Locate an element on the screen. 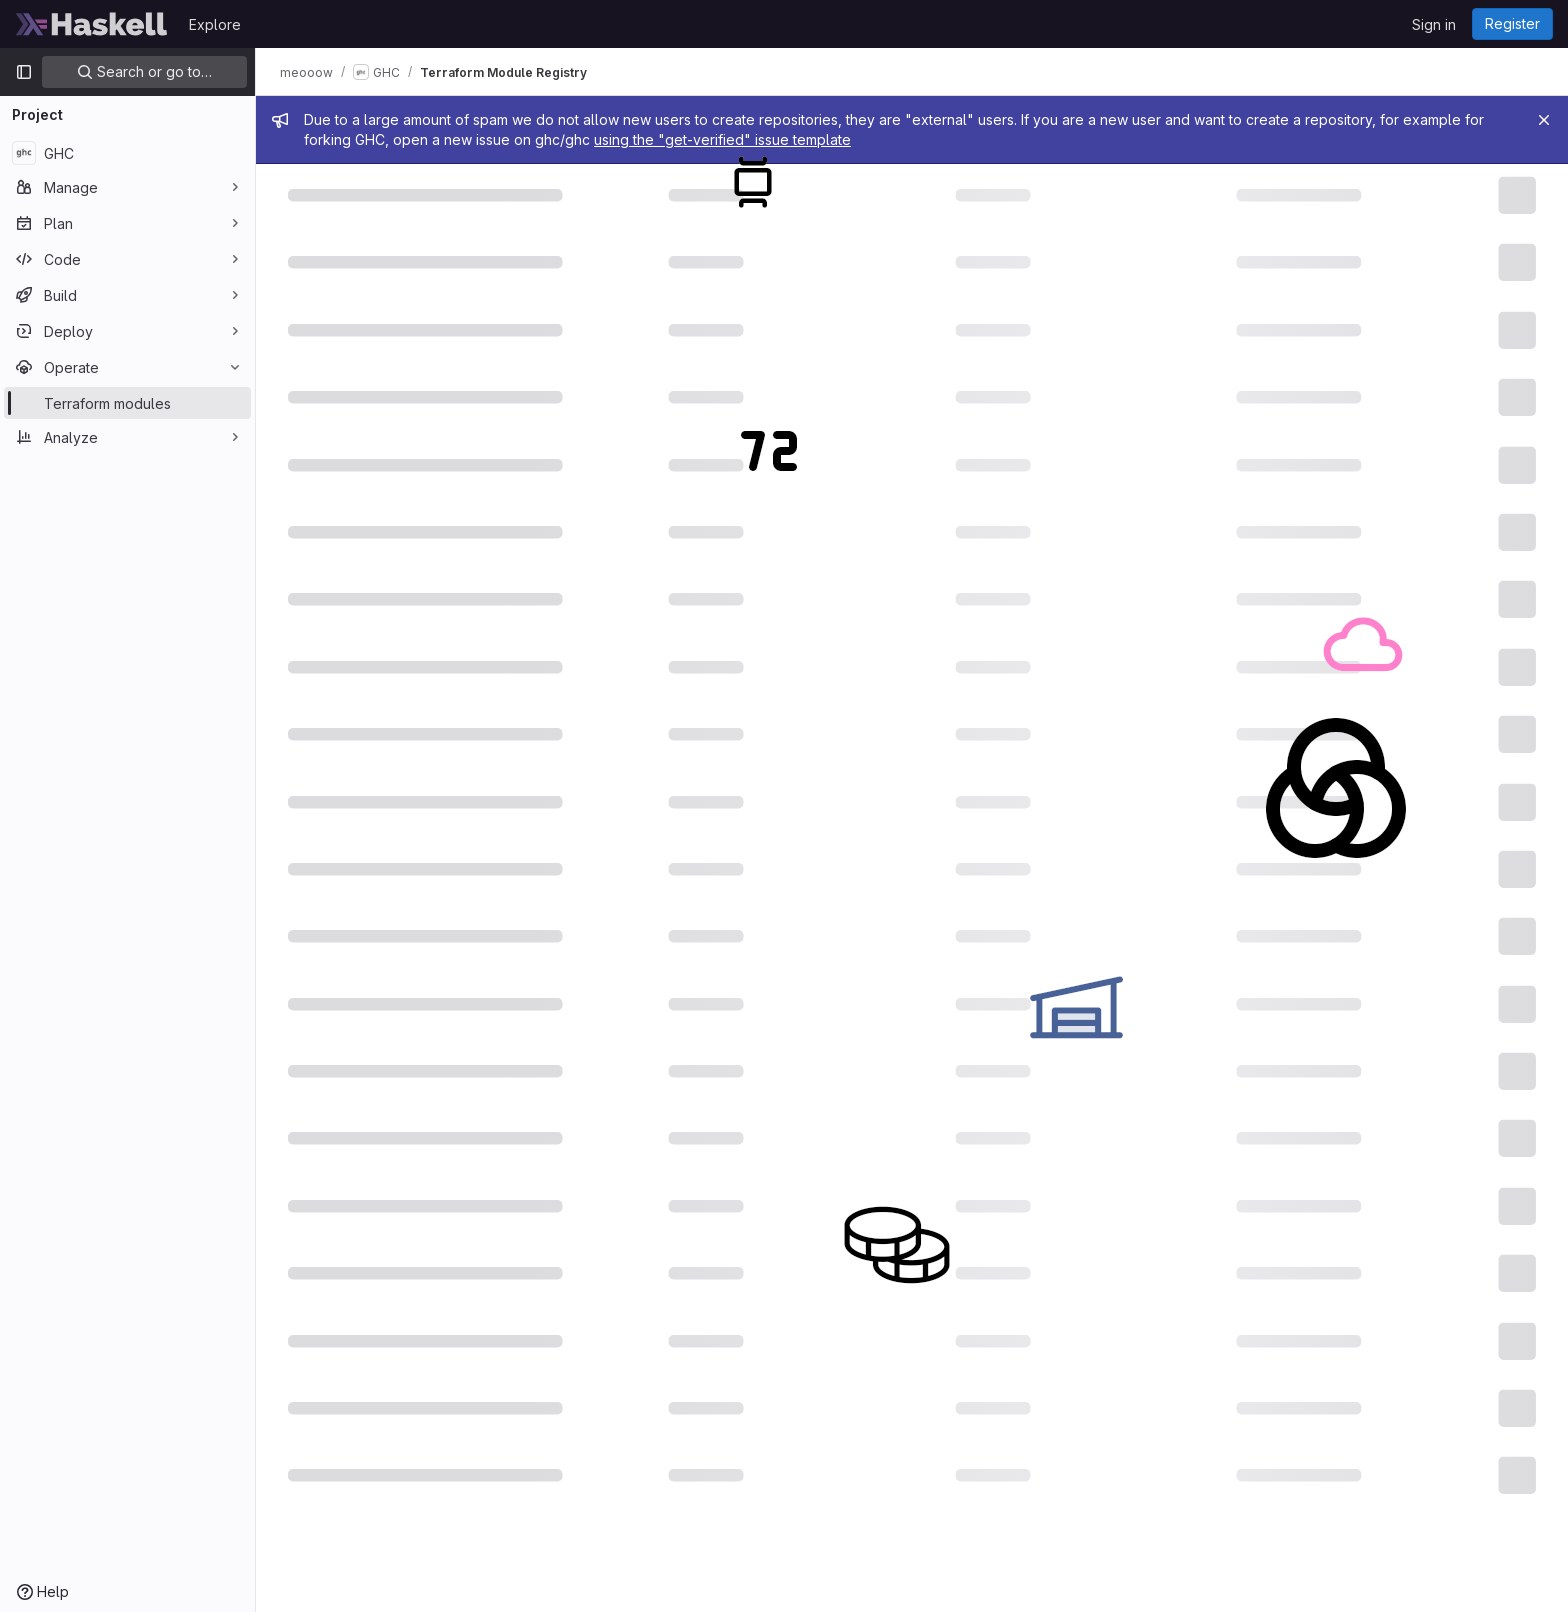 This screenshot has height=1612, width=1568. access warehouse or storage inventory is located at coordinates (1076, 1010).